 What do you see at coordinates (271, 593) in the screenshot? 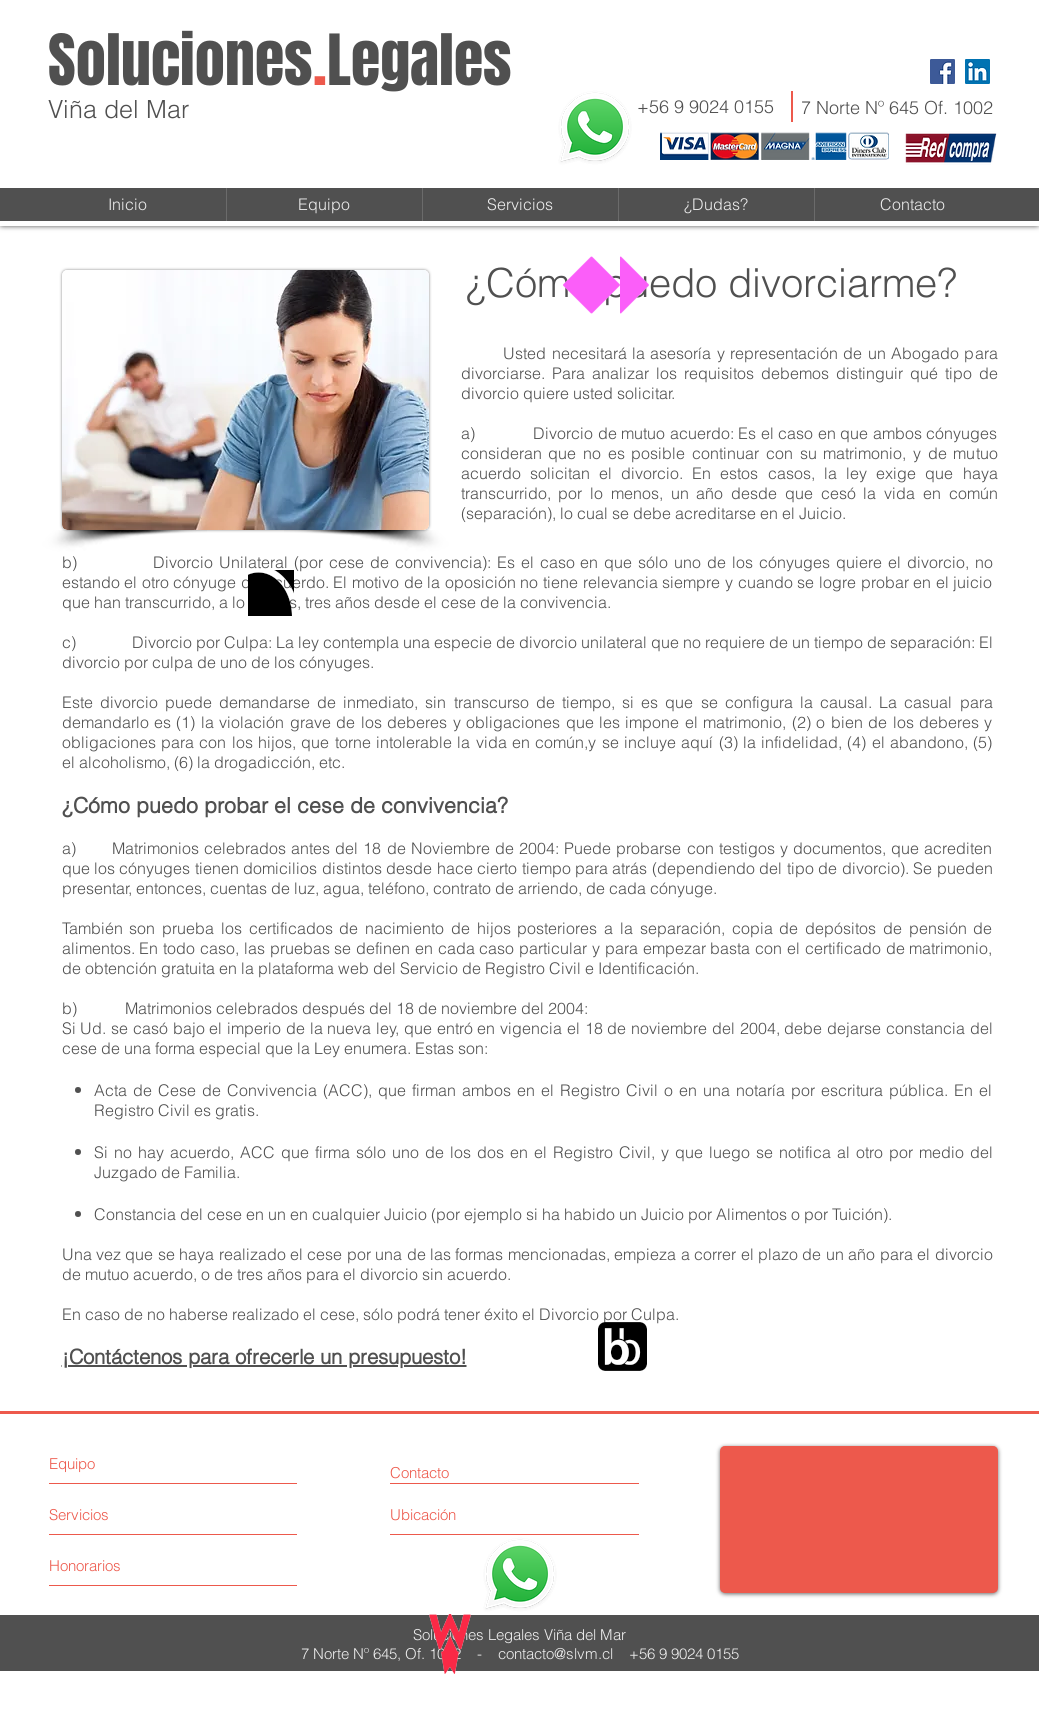
I see `open zerodha trading app` at bounding box center [271, 593].